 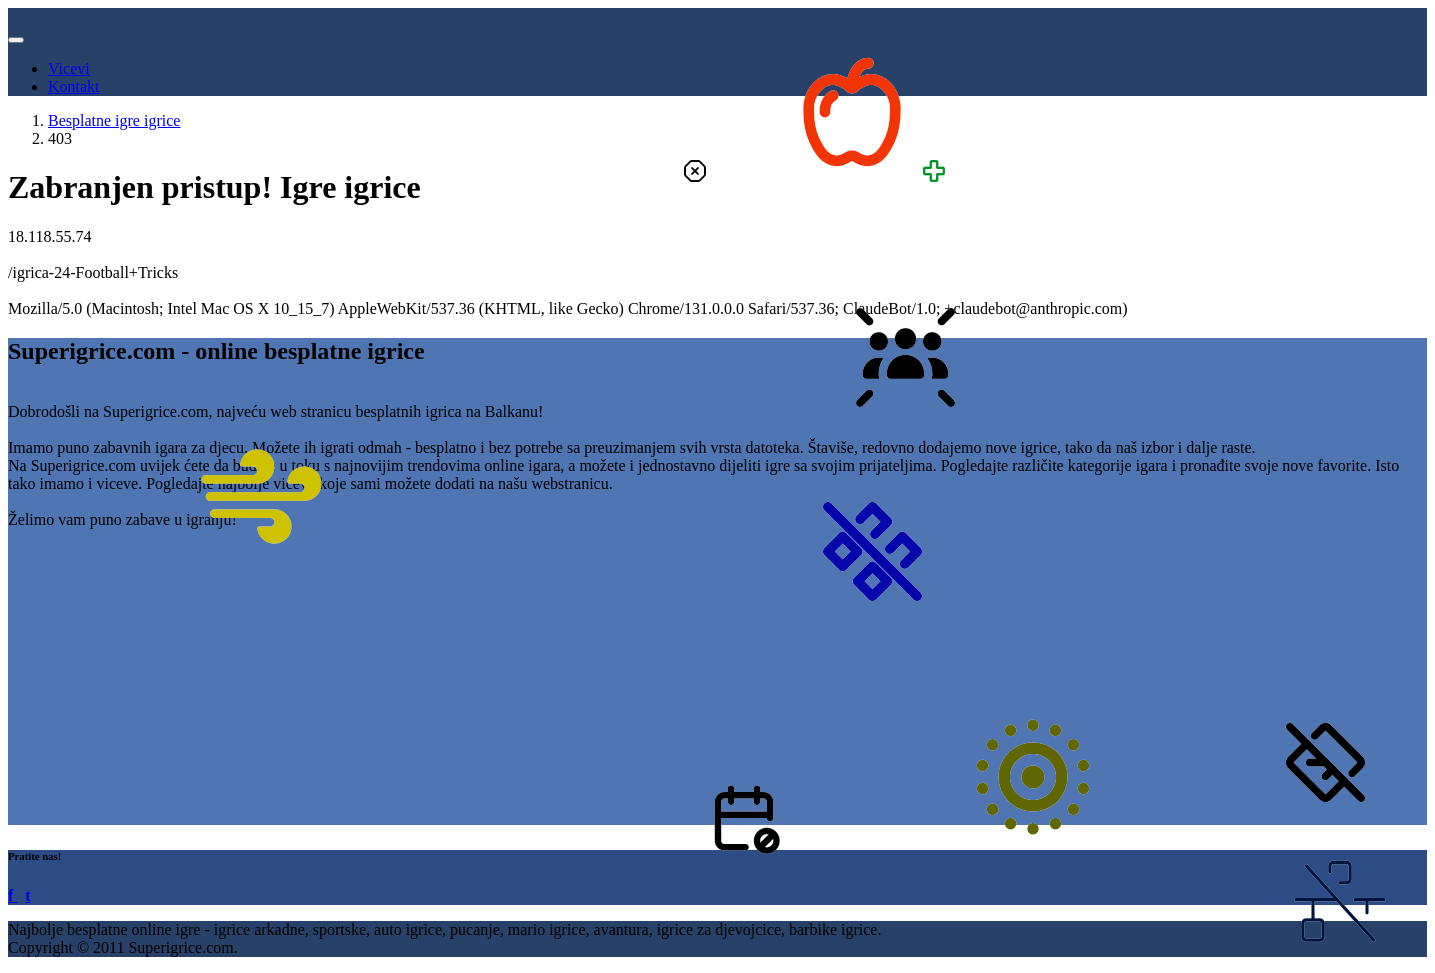 What do you see at coordinates (744, 818) in the screenshot?
I see `cancel a scheduled event` at bounding box center [744, 818].